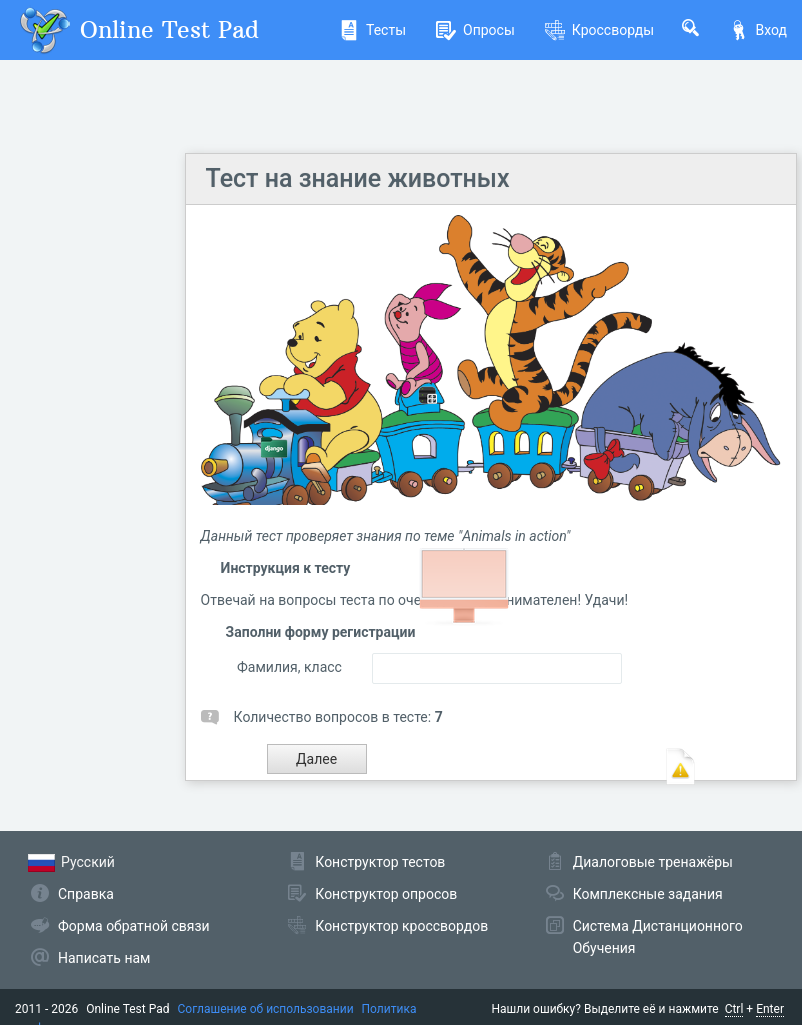 This screenshot has height=1025, width=802. I want to click on report a problem or issue with a file, so click(680, 767).